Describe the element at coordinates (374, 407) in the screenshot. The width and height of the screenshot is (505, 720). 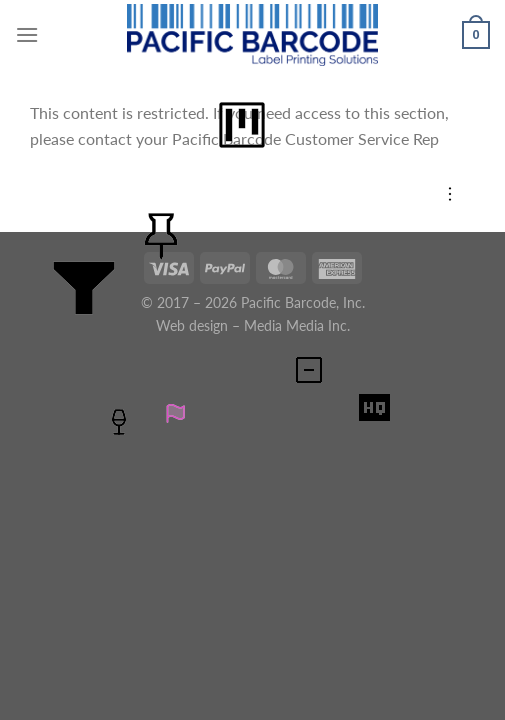
I see `switch to high quality playback` at that location.